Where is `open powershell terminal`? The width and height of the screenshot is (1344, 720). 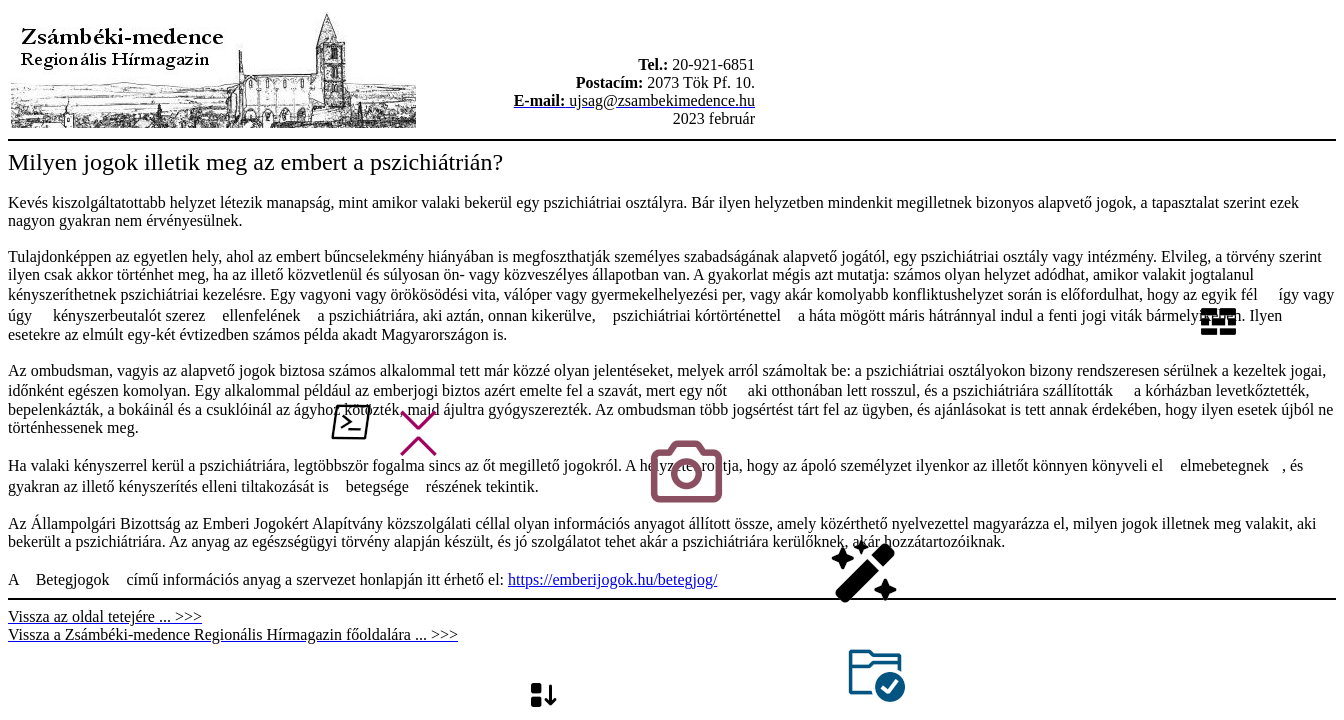 open powershell terminal is located at coordinates (351, 422).